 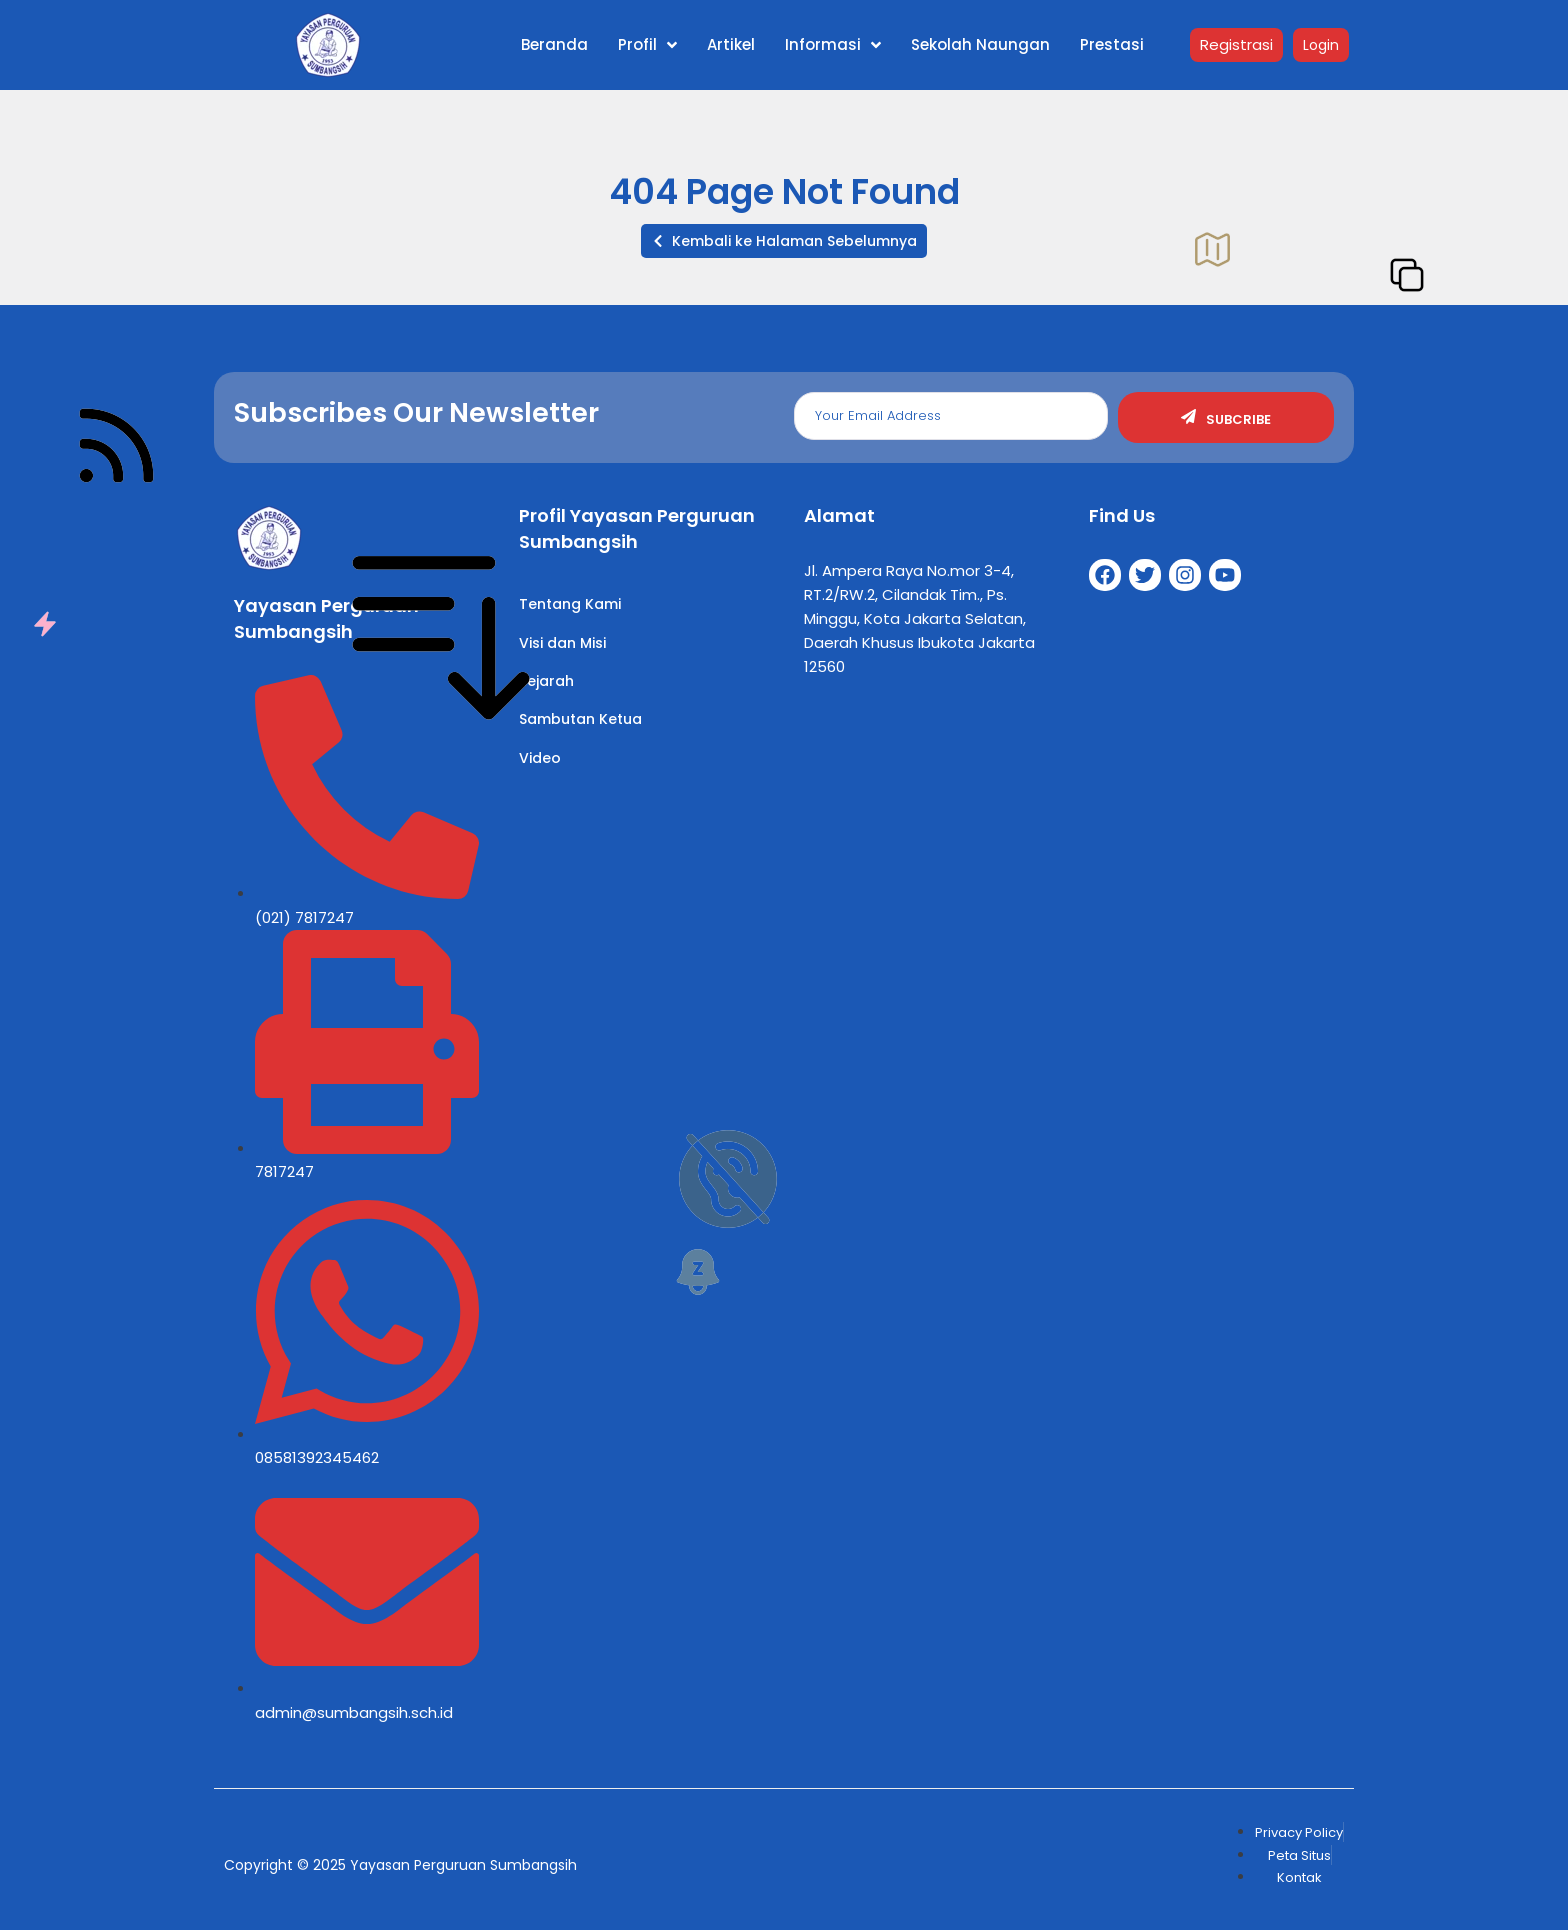 I want to click on copy to clipboard, so click(x=1407, y=275).